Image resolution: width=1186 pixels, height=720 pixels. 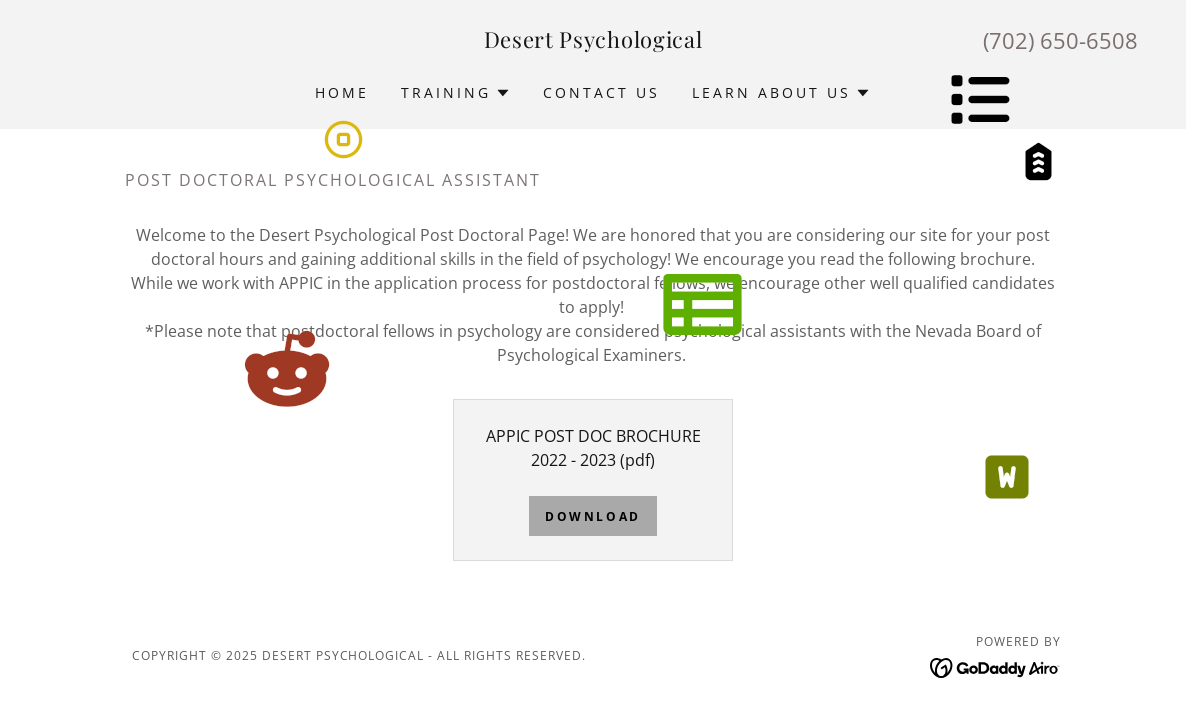 I want to click on stop playback or recording, so click(x=343, y=139).